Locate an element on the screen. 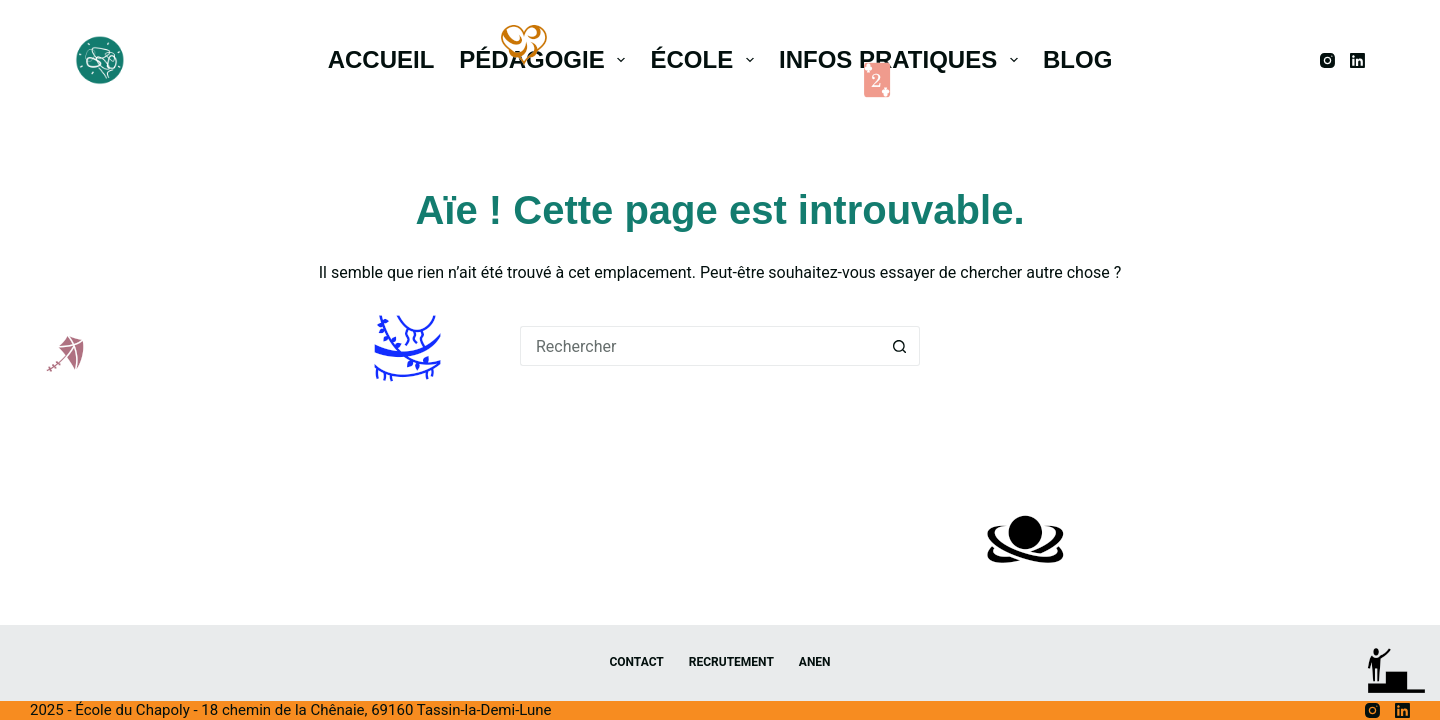 The width and height of the screenshot is (1440, 720). kite flying game or activity is located at coordinates (66, 353).